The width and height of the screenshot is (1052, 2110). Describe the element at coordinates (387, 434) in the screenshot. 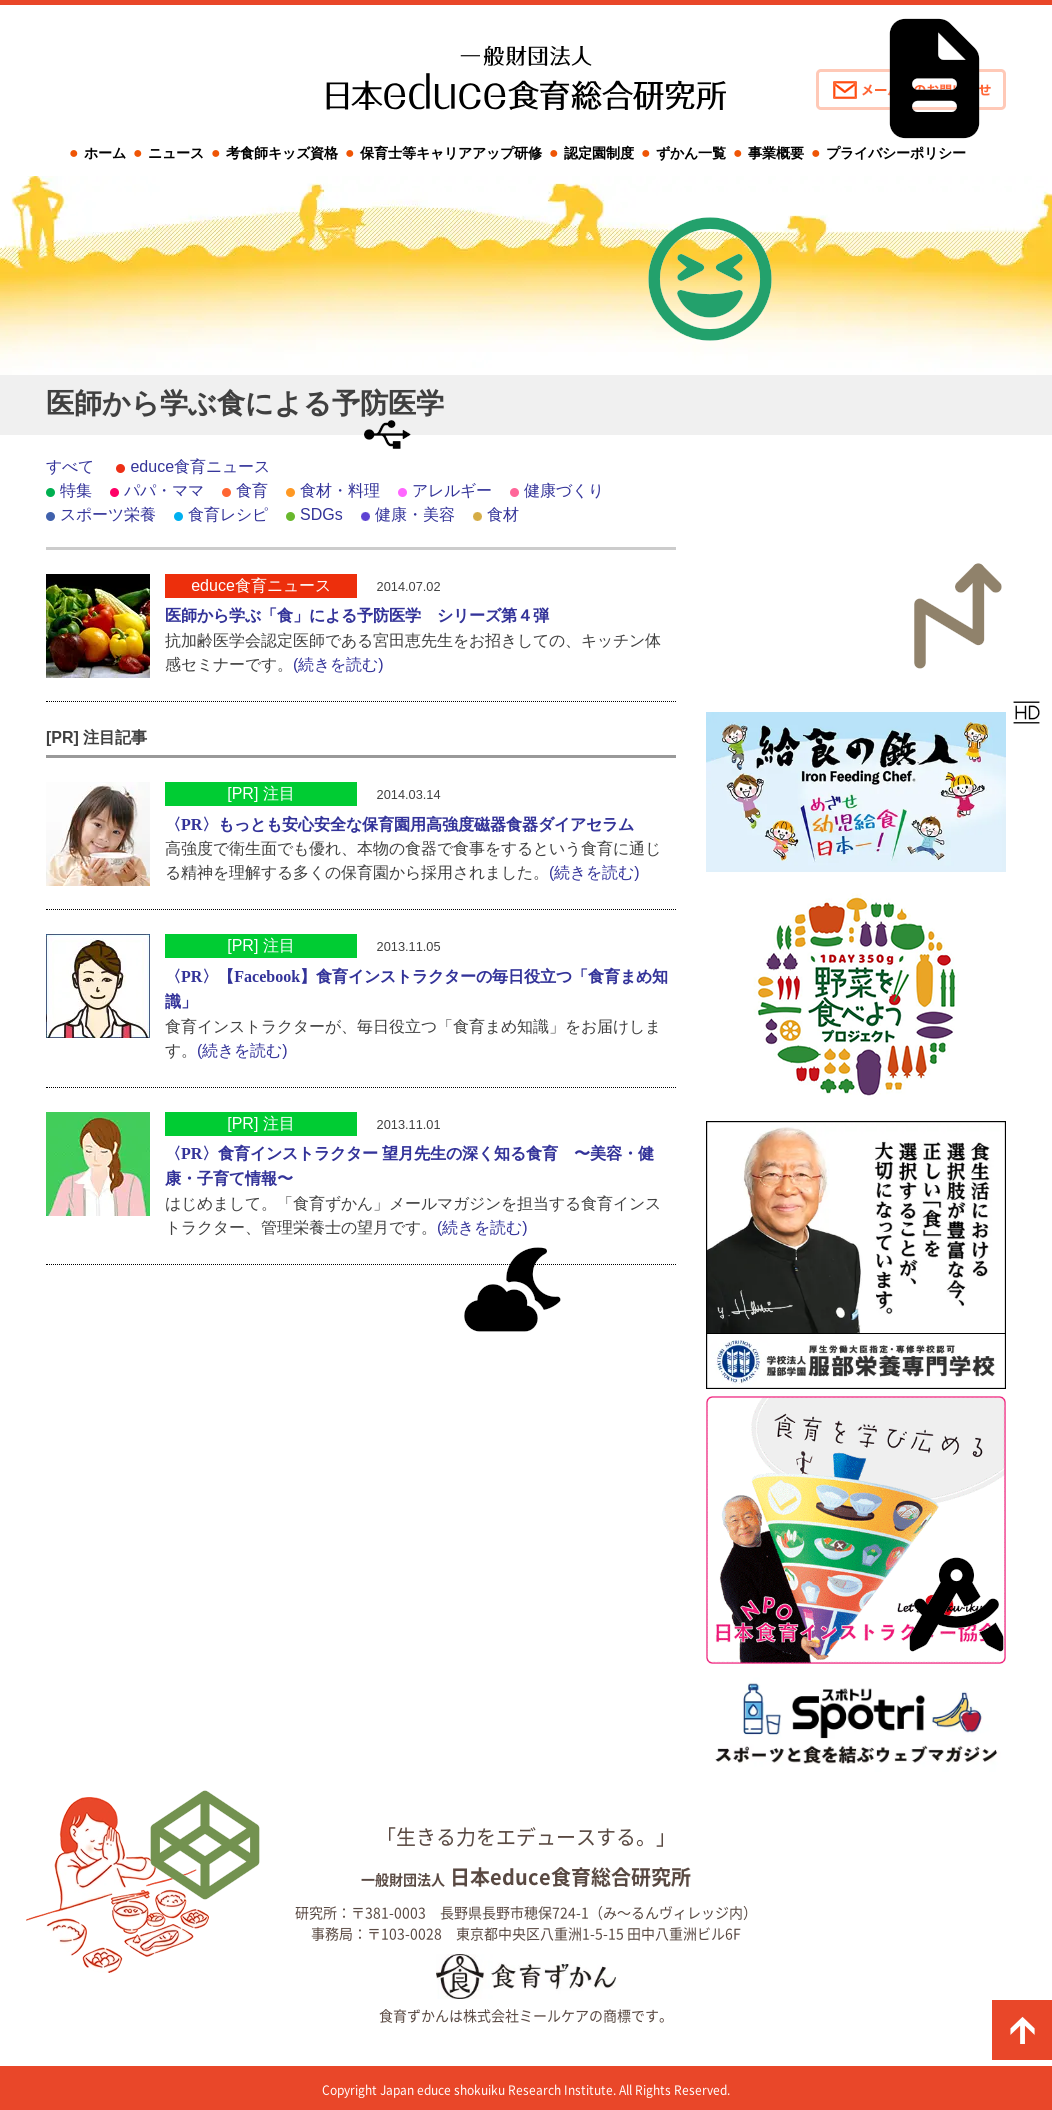

I see `indicates USB connection available` at that location.